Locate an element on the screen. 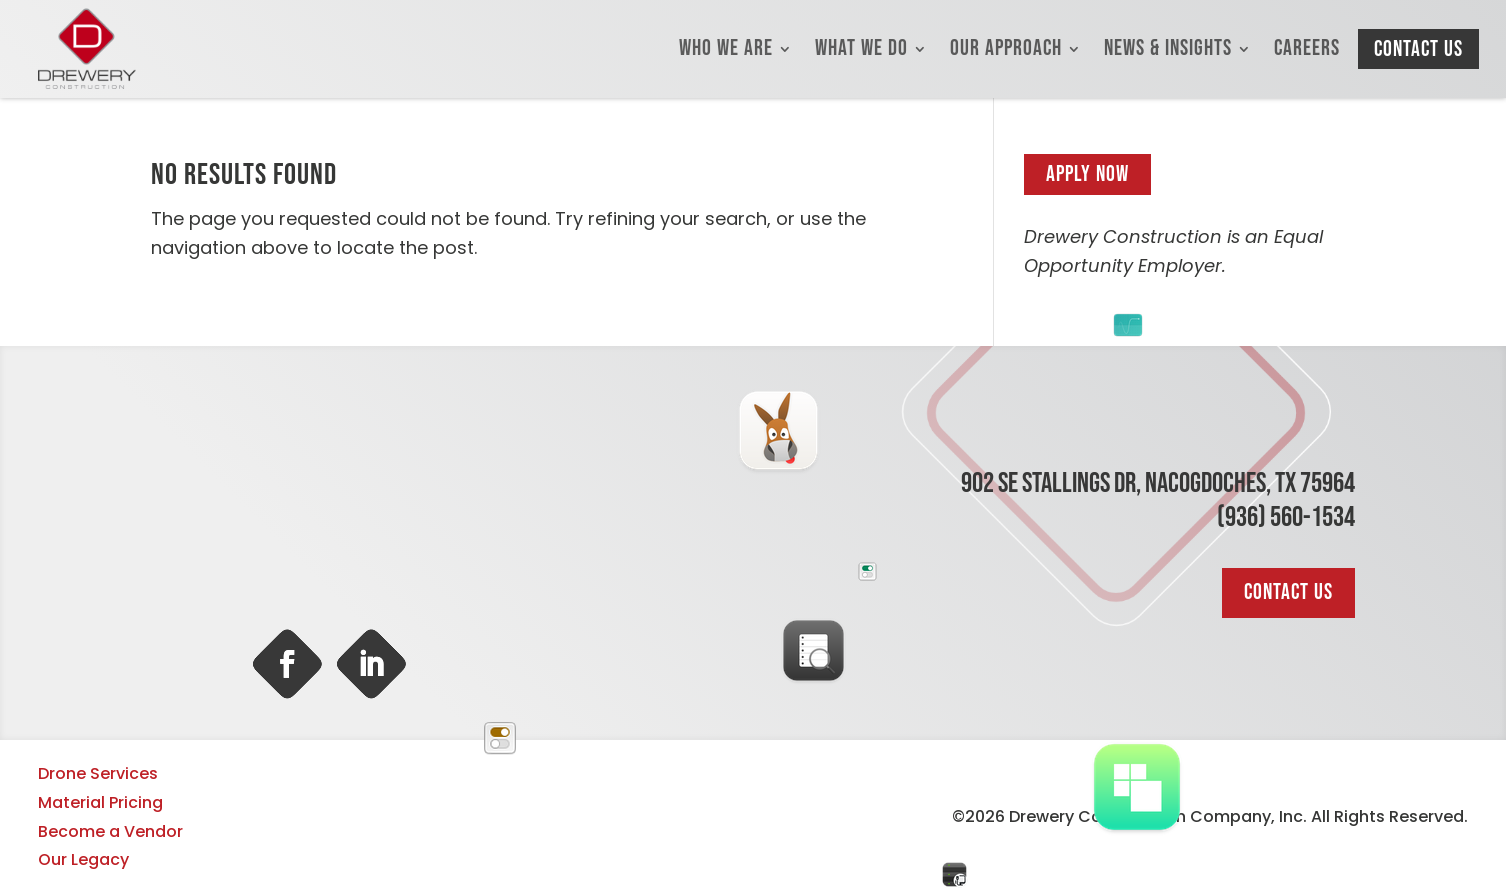  open window tiling and arrangement controls is located at coordinates (1137, 787).